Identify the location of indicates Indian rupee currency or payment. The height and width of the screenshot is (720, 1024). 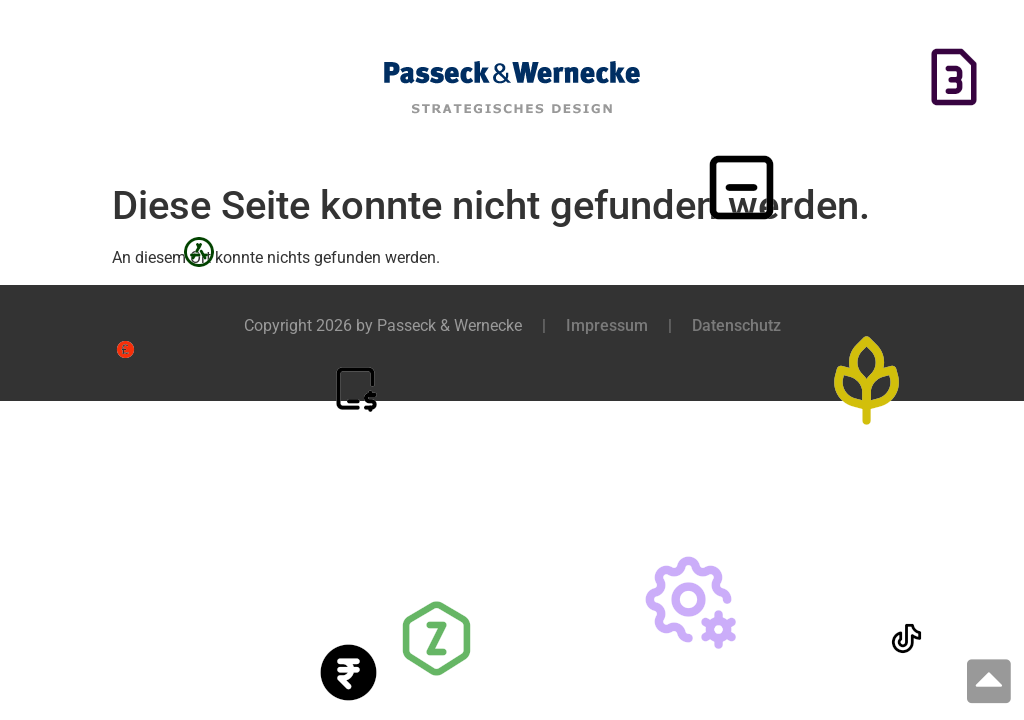
(348, 672).